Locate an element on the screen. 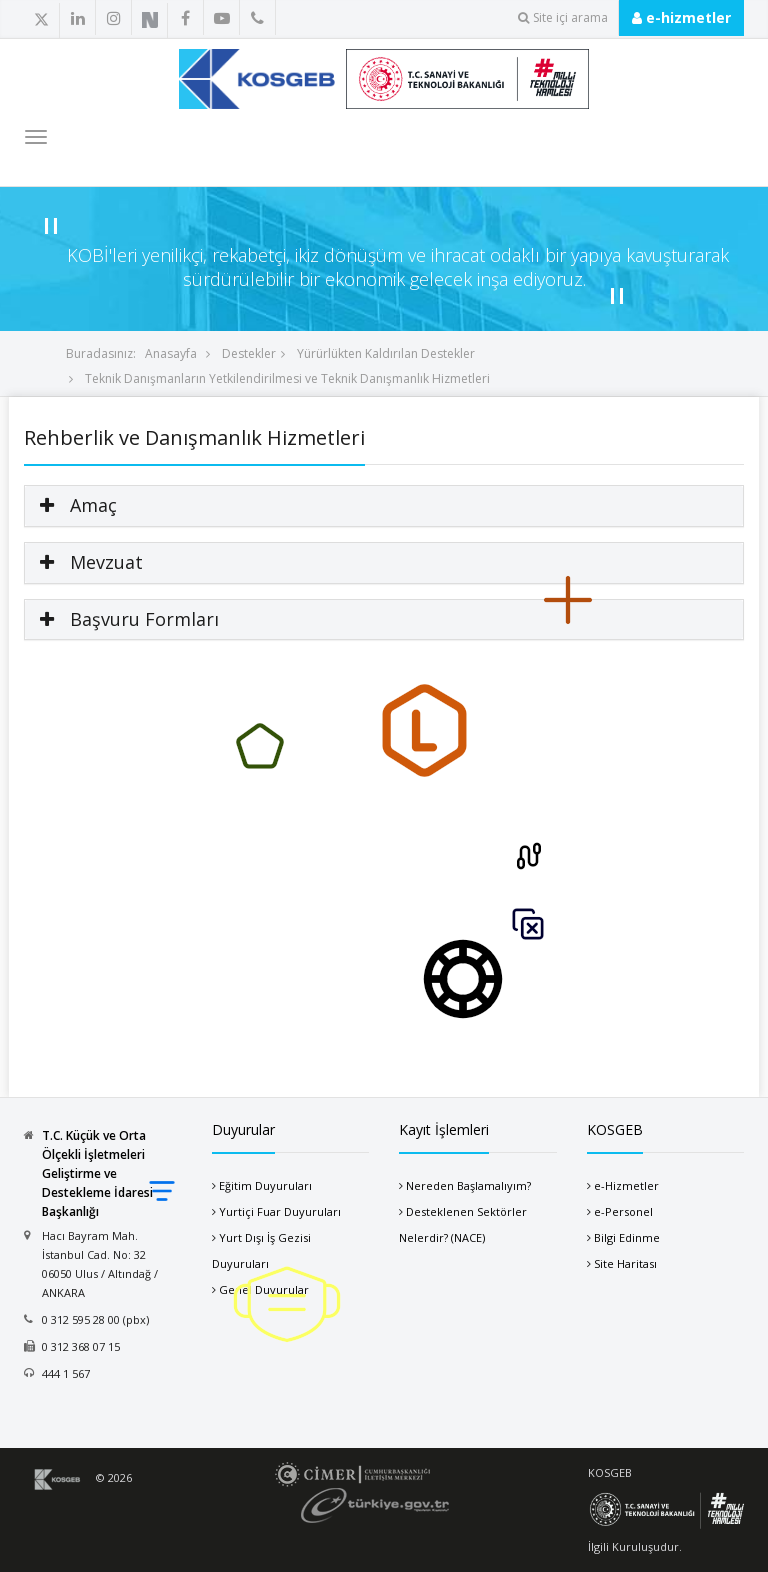 The width and height of the screenshot is (768, 1572). select pentagon shape tool is located at coordinates (260, 747).